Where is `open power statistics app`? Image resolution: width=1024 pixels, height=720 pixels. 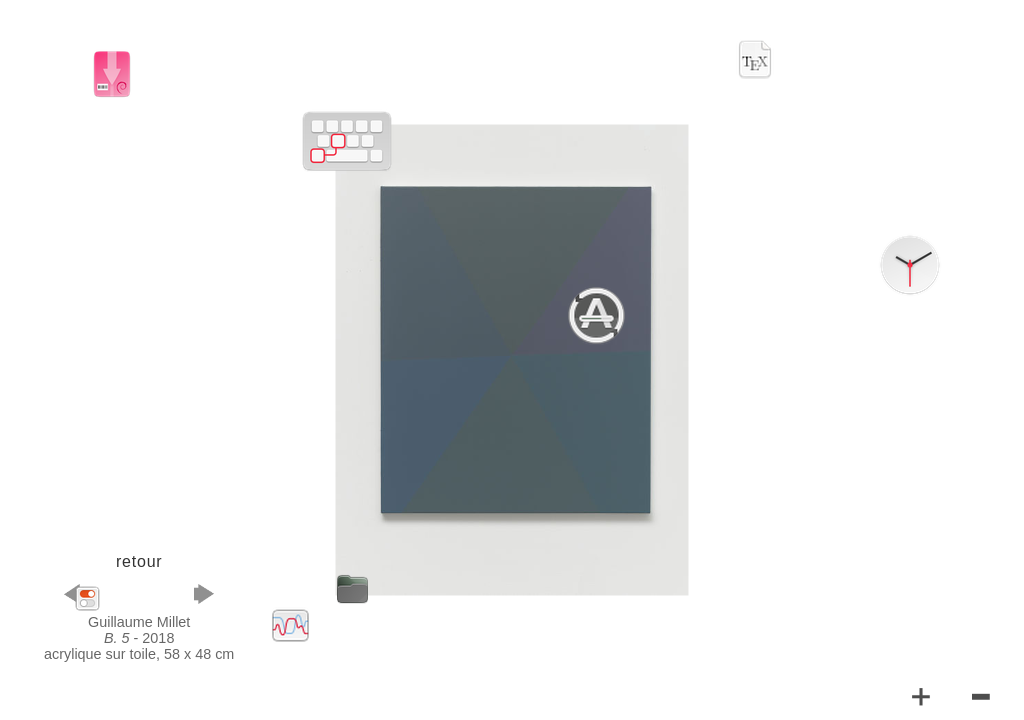 open power statistics app is located at coordinates (290, 625).